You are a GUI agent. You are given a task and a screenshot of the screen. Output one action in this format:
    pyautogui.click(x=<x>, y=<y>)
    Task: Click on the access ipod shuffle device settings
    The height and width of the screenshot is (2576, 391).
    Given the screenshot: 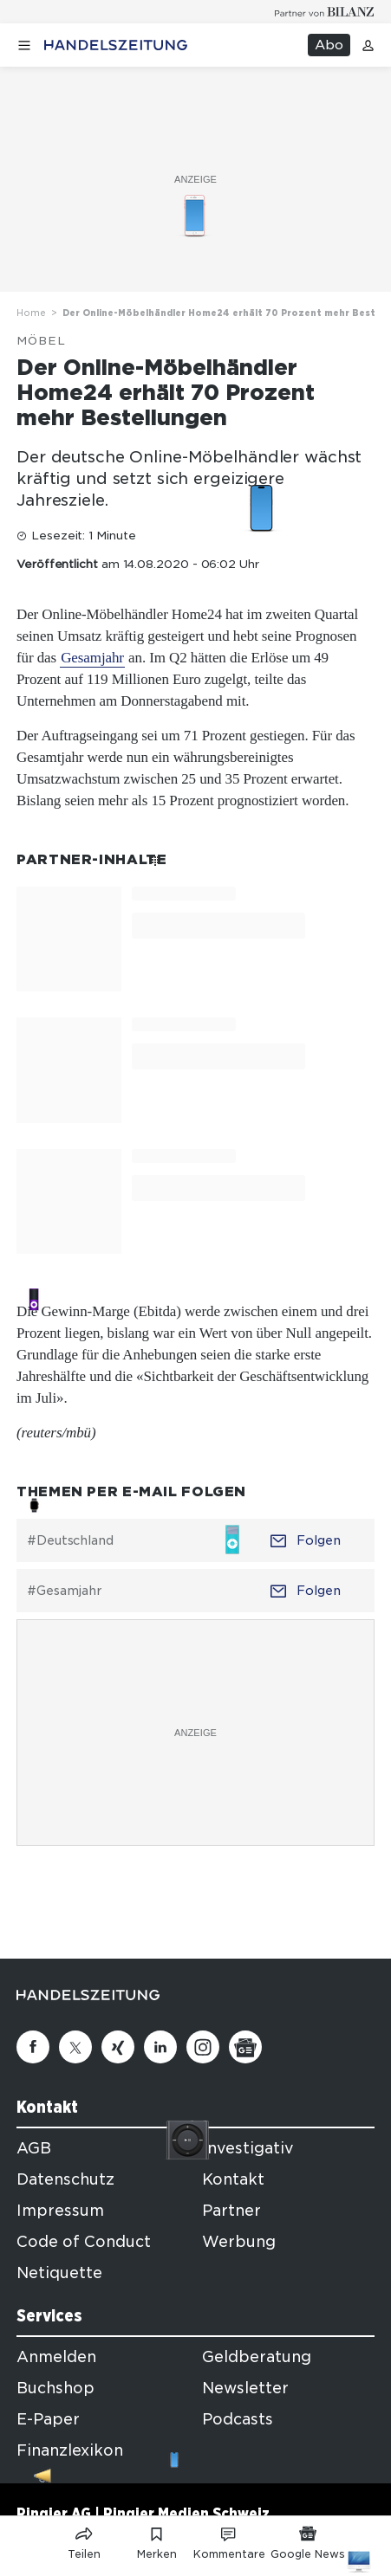 What is the action you would take?
    pyautogui.click(x=187, y=2140)
    